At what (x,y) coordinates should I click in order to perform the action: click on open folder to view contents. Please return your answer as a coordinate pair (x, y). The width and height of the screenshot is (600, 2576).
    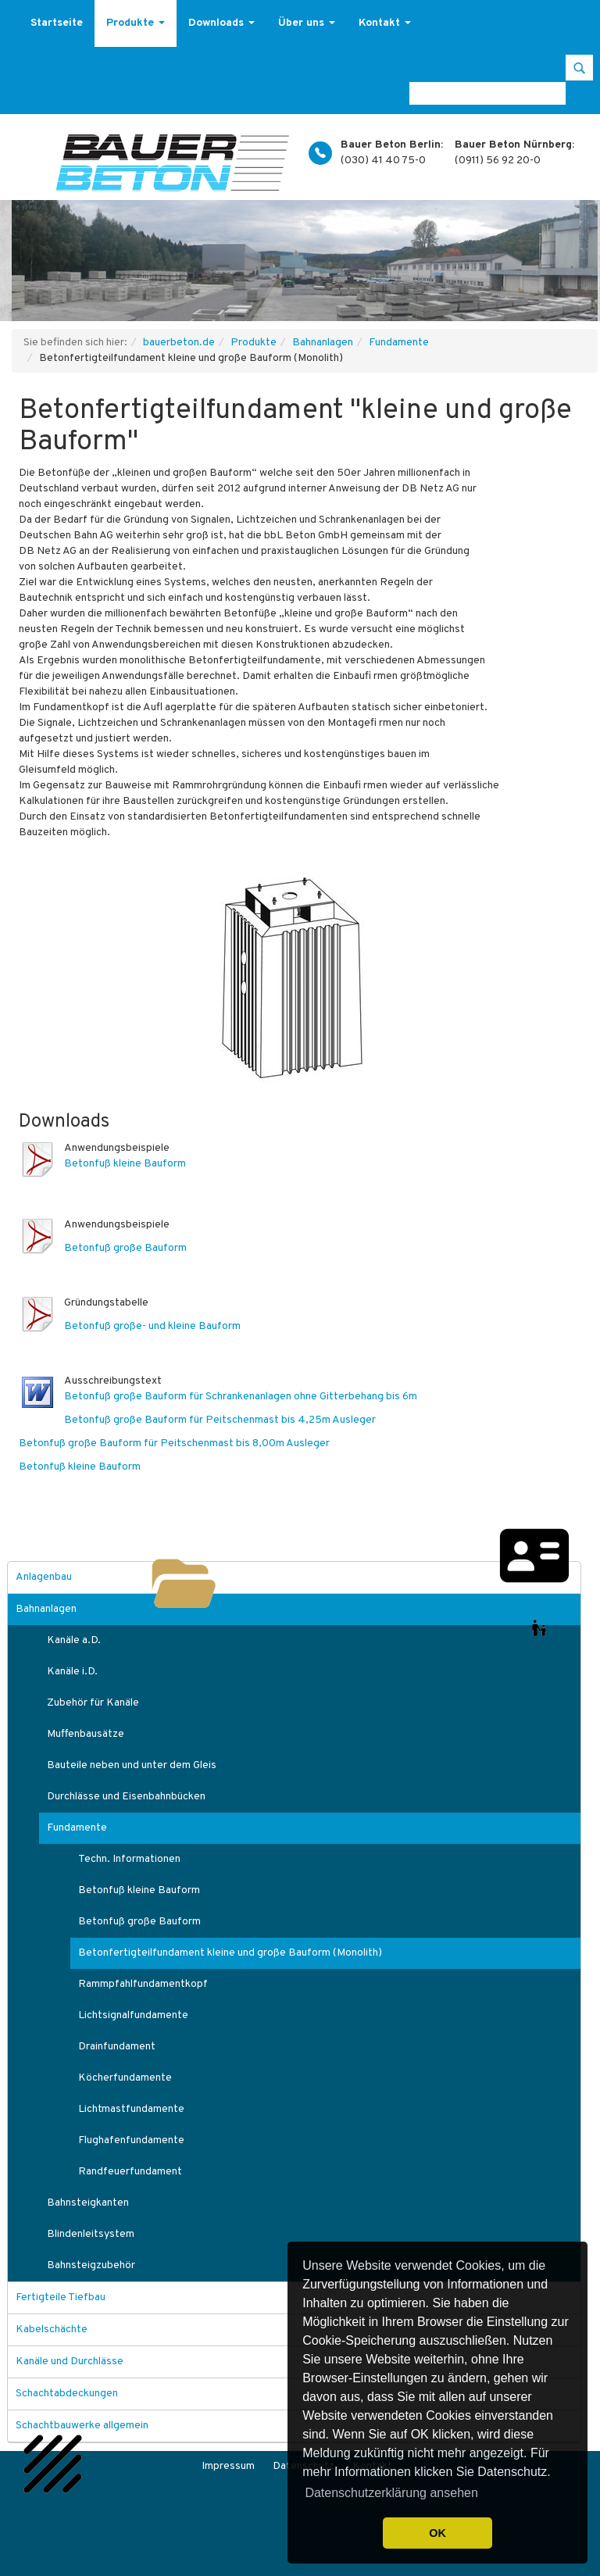
    Looking at the image, I should click on (182, 1585).